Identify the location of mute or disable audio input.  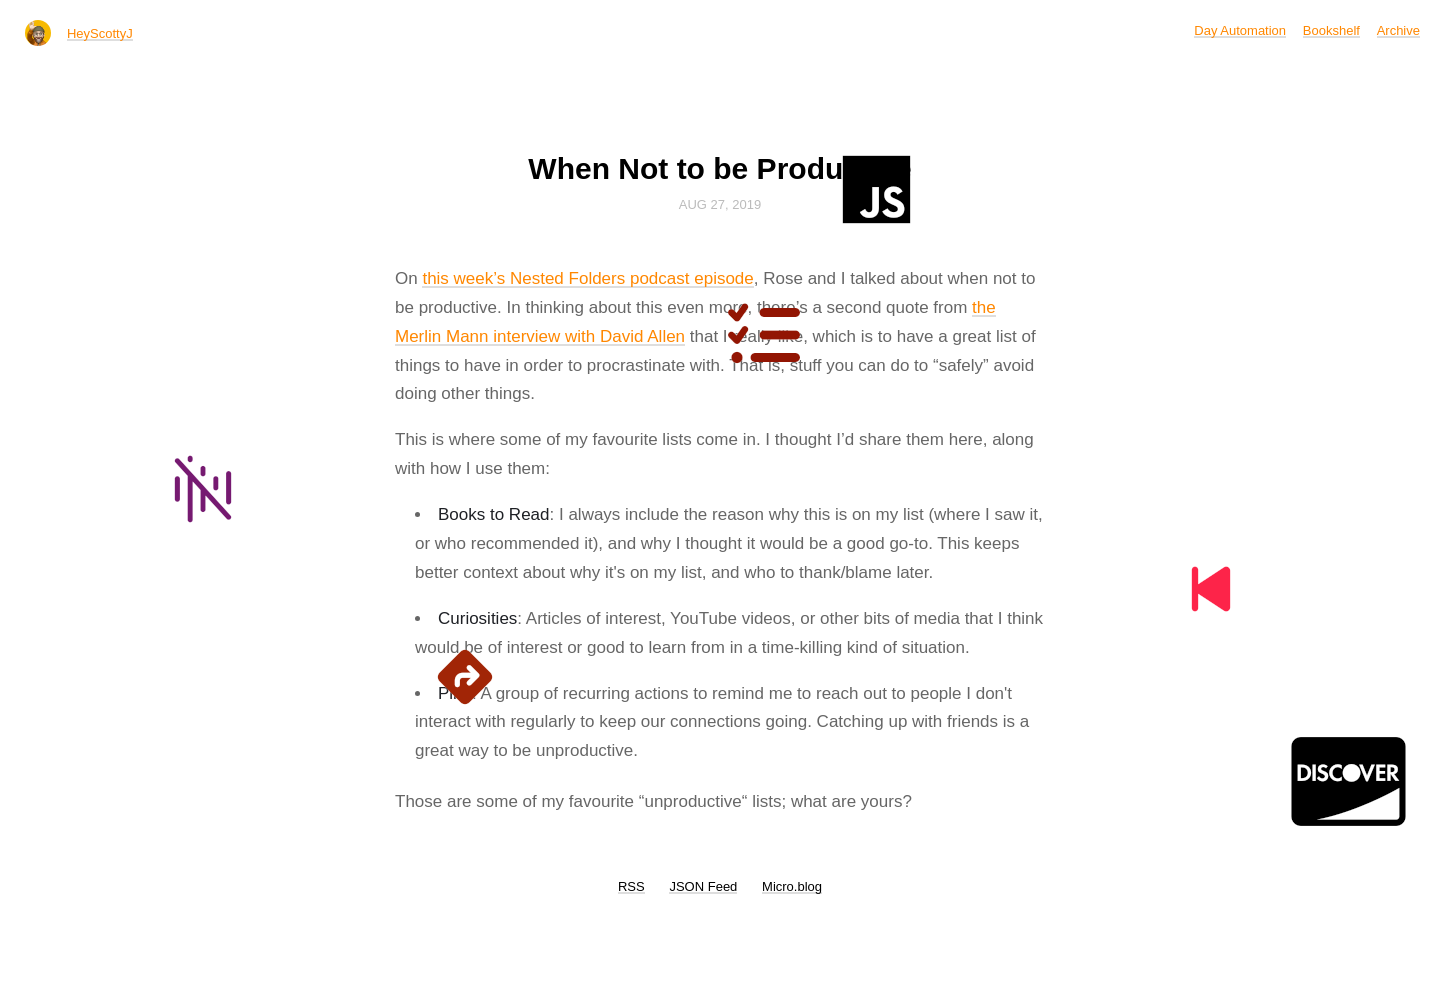
(203, 489).